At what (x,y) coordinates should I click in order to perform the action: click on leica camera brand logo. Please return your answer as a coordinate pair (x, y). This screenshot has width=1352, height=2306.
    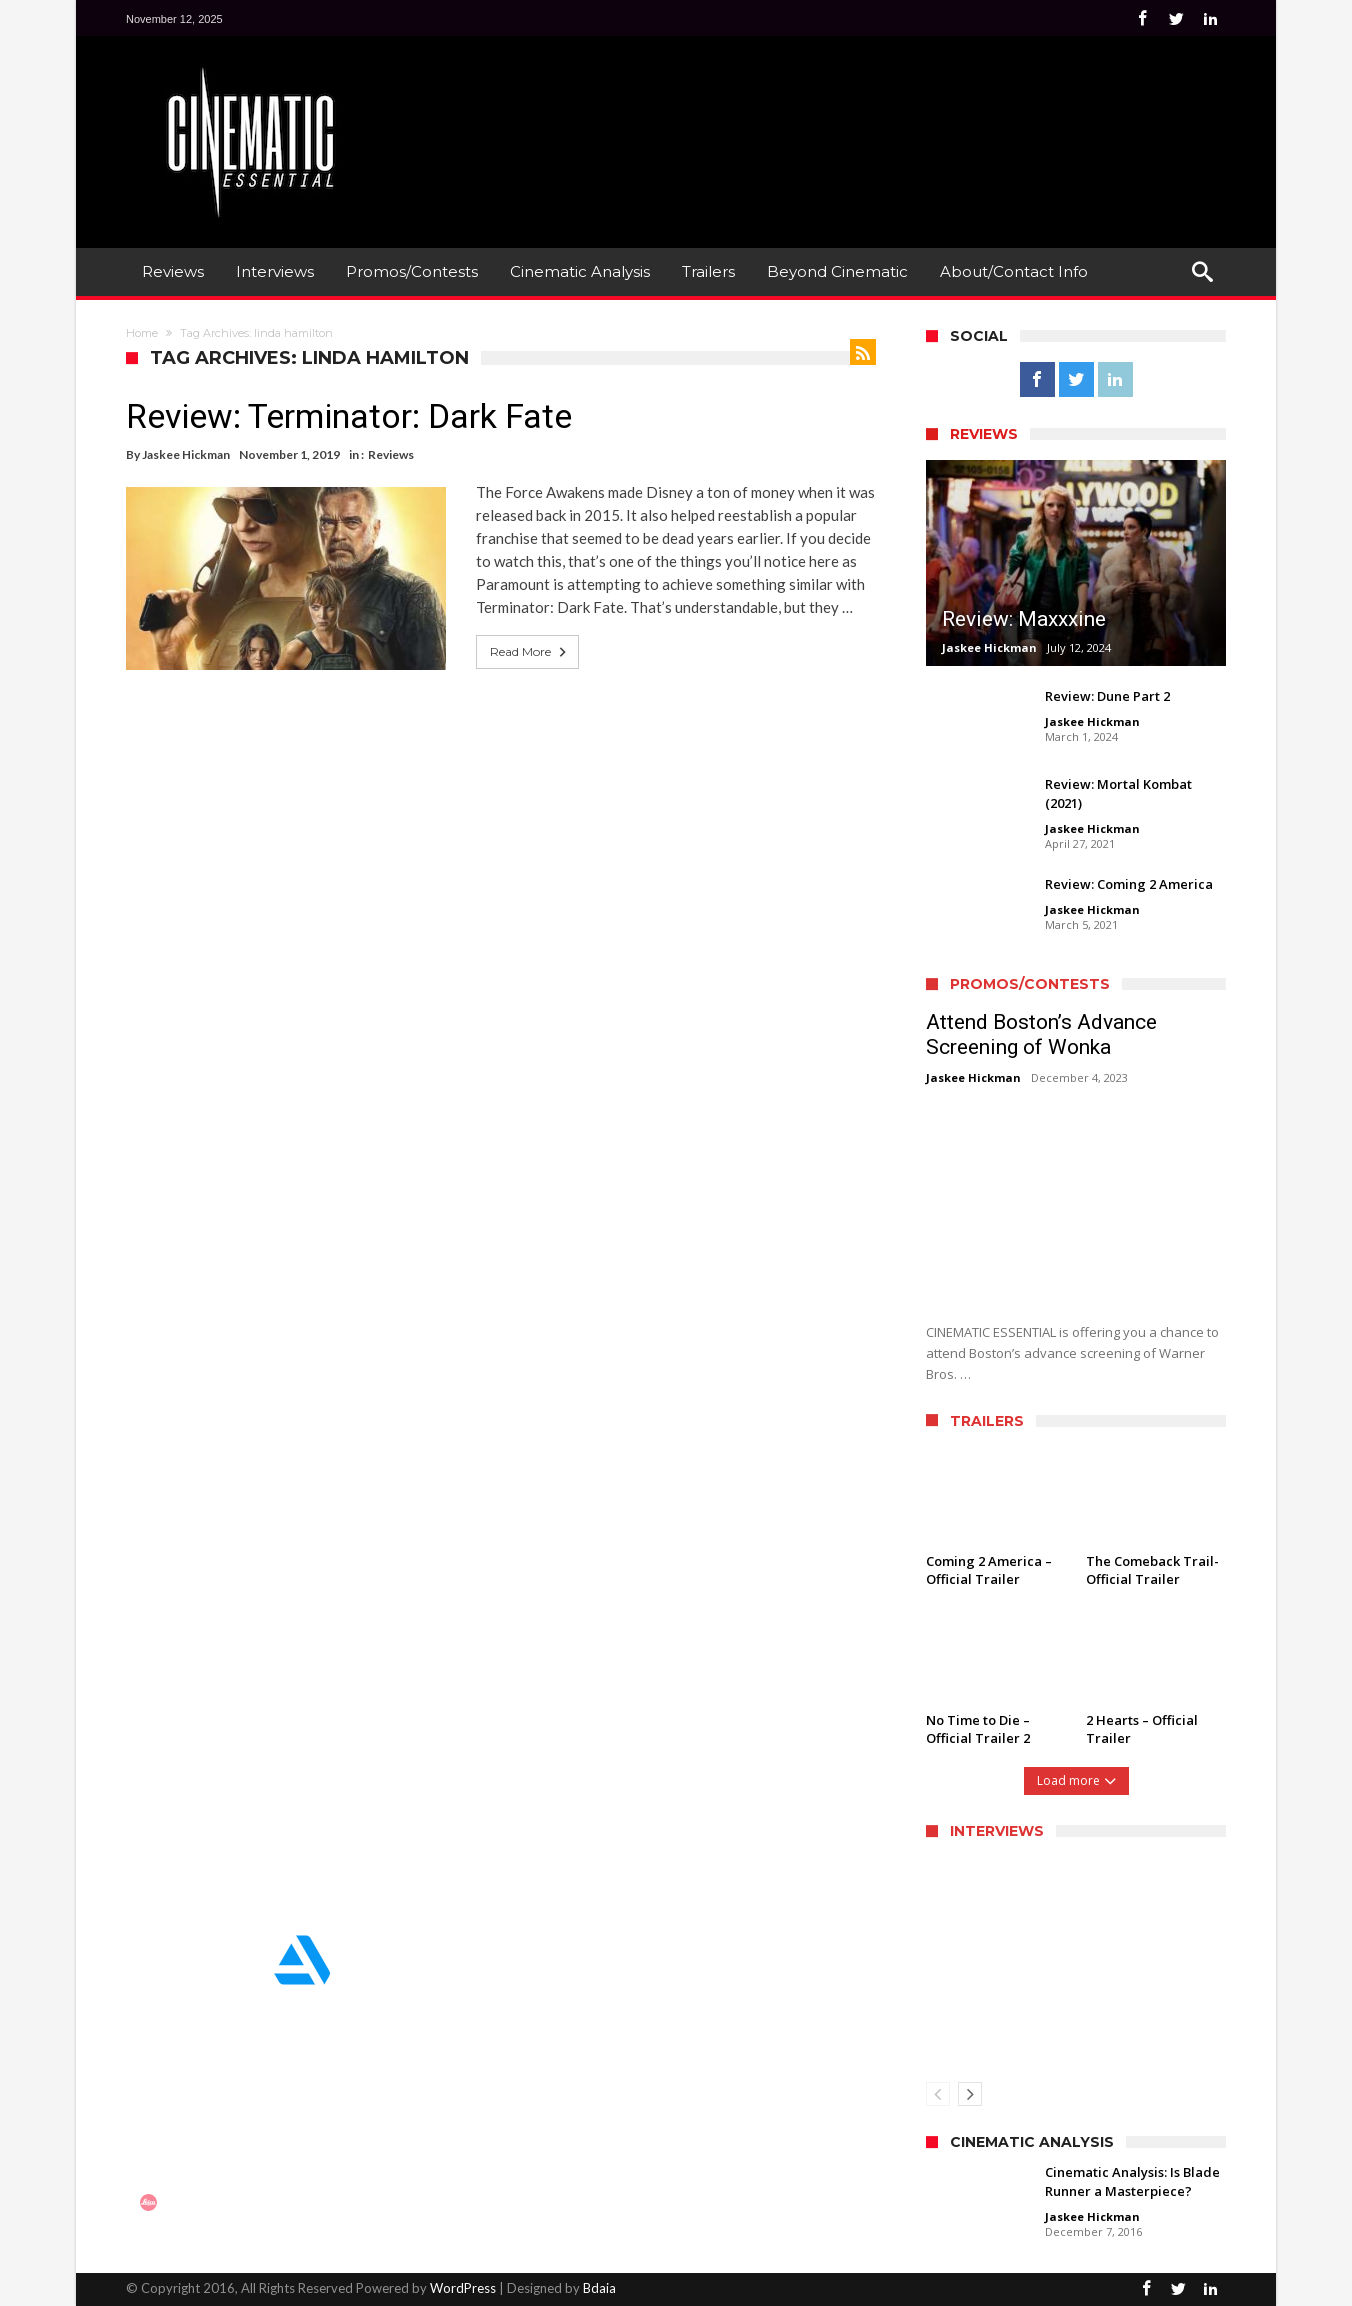
    Looking at the image, I should click on (148, 2202).